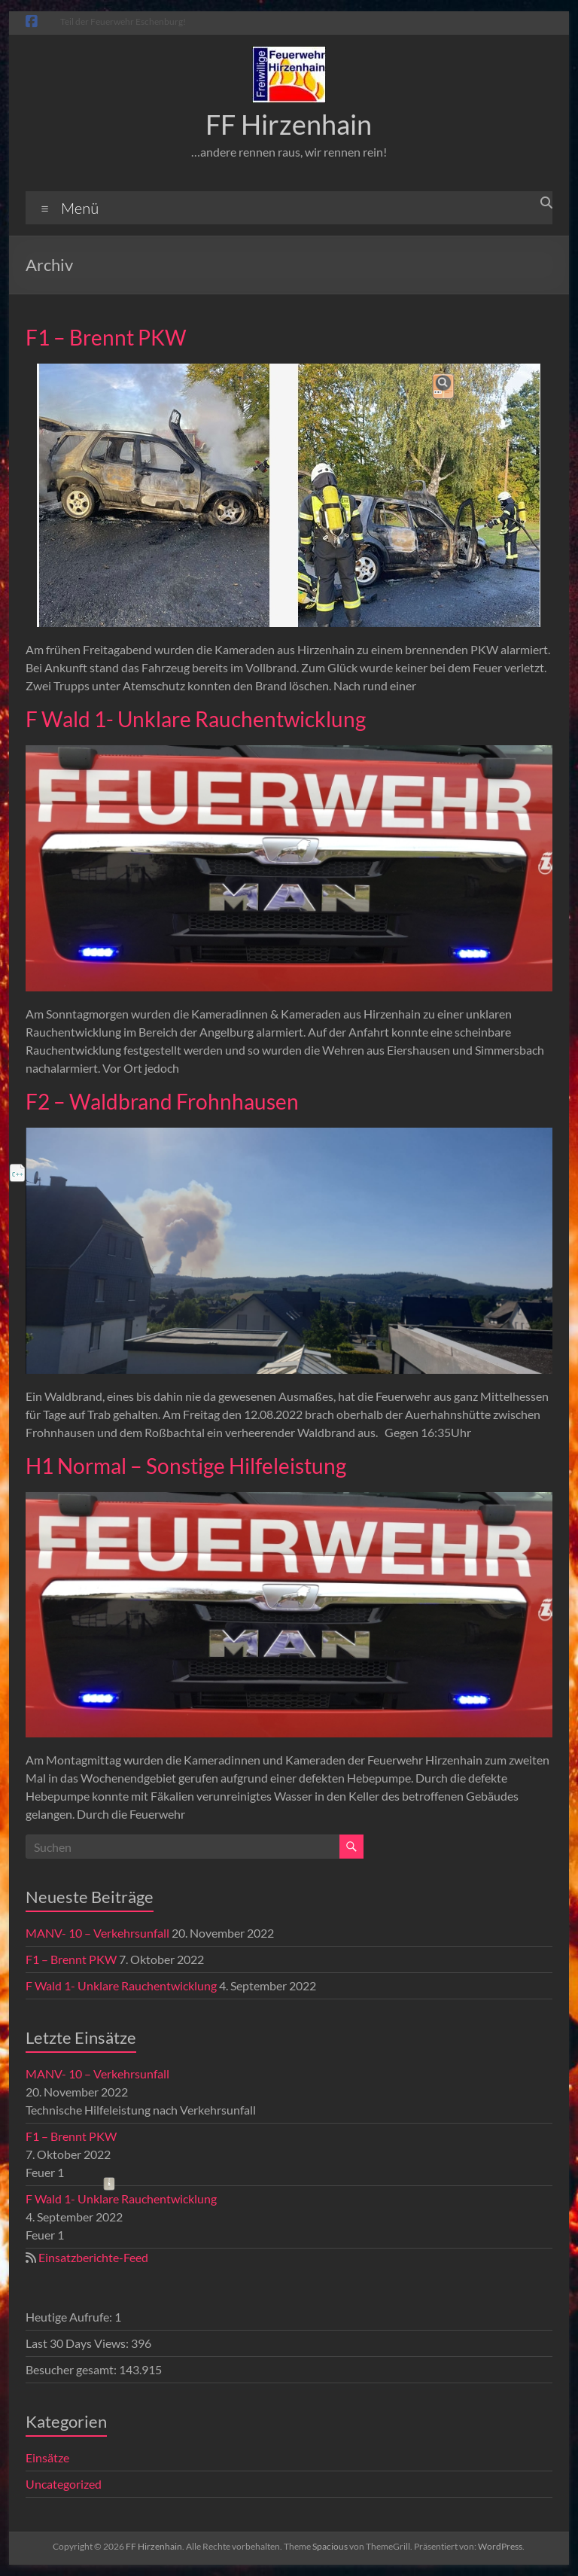 Image resolution: width=578 pixels, height=2576 pixels. What do you see at coordinates (443, 386) in the screenshot?
I see `resolving package dependencies` at bounding box center [443, 386].